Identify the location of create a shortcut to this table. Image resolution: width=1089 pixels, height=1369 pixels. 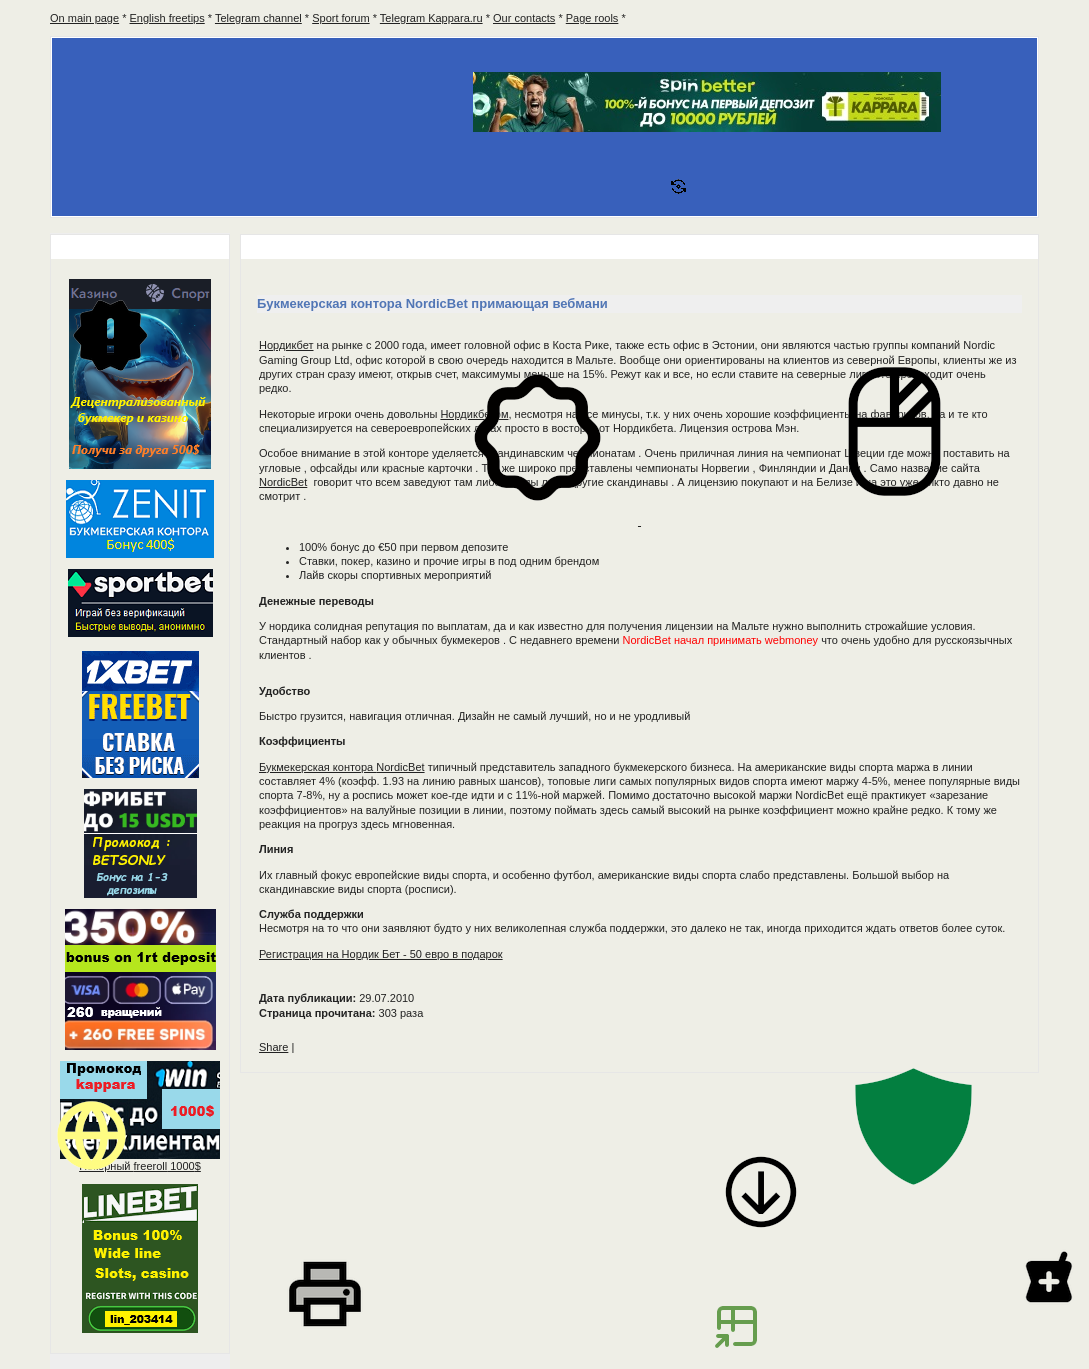
(737, 1326).